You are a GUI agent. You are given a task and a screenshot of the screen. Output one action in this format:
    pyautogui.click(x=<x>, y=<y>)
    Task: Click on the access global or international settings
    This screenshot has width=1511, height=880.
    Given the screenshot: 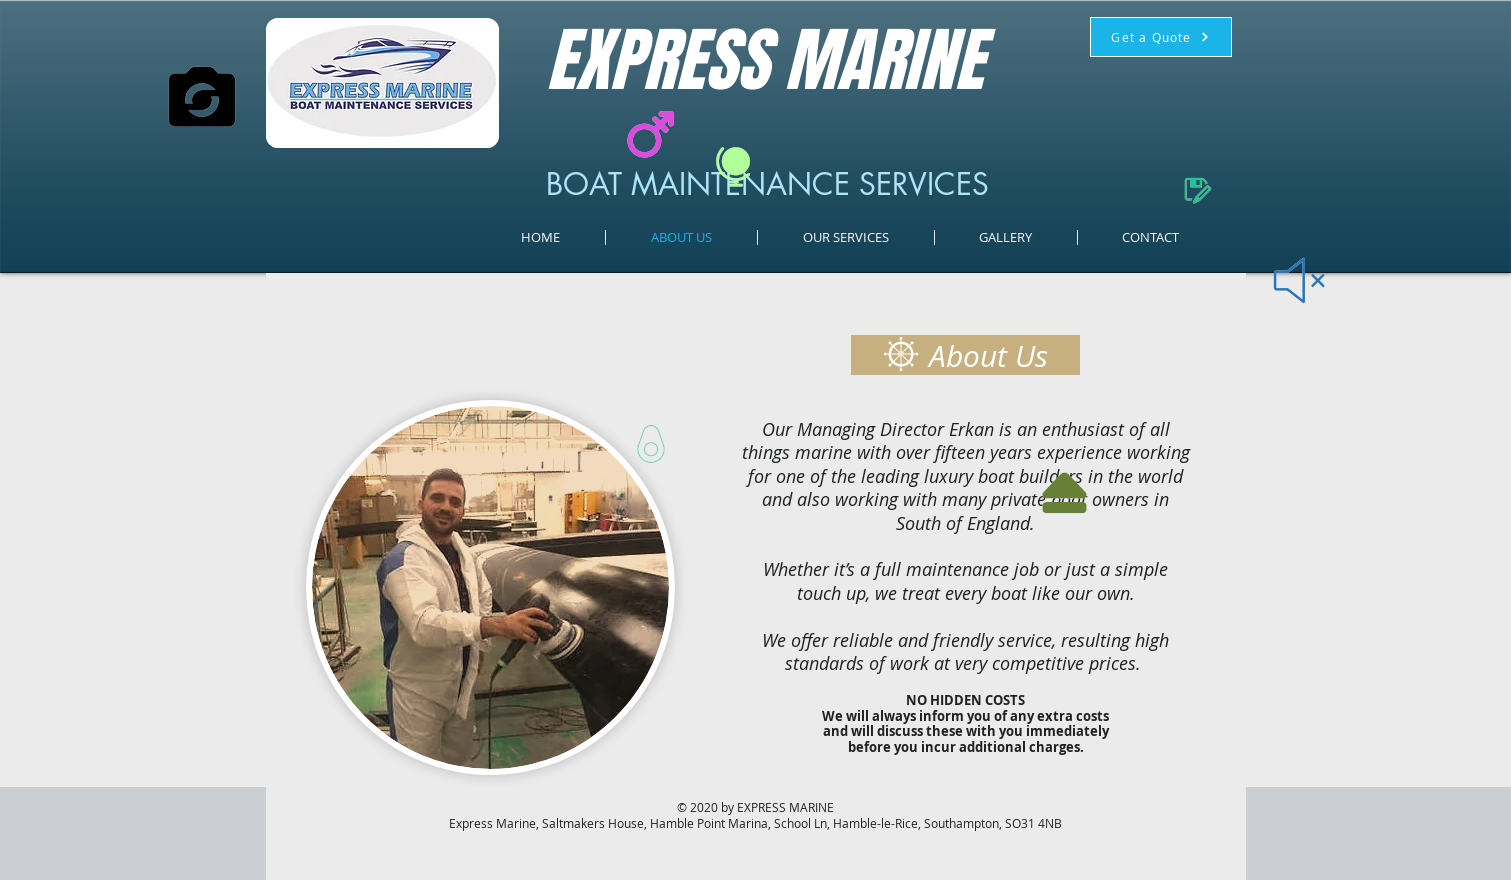 What is the action you would take?
    pyautogui.click(x=734, y=165)
    